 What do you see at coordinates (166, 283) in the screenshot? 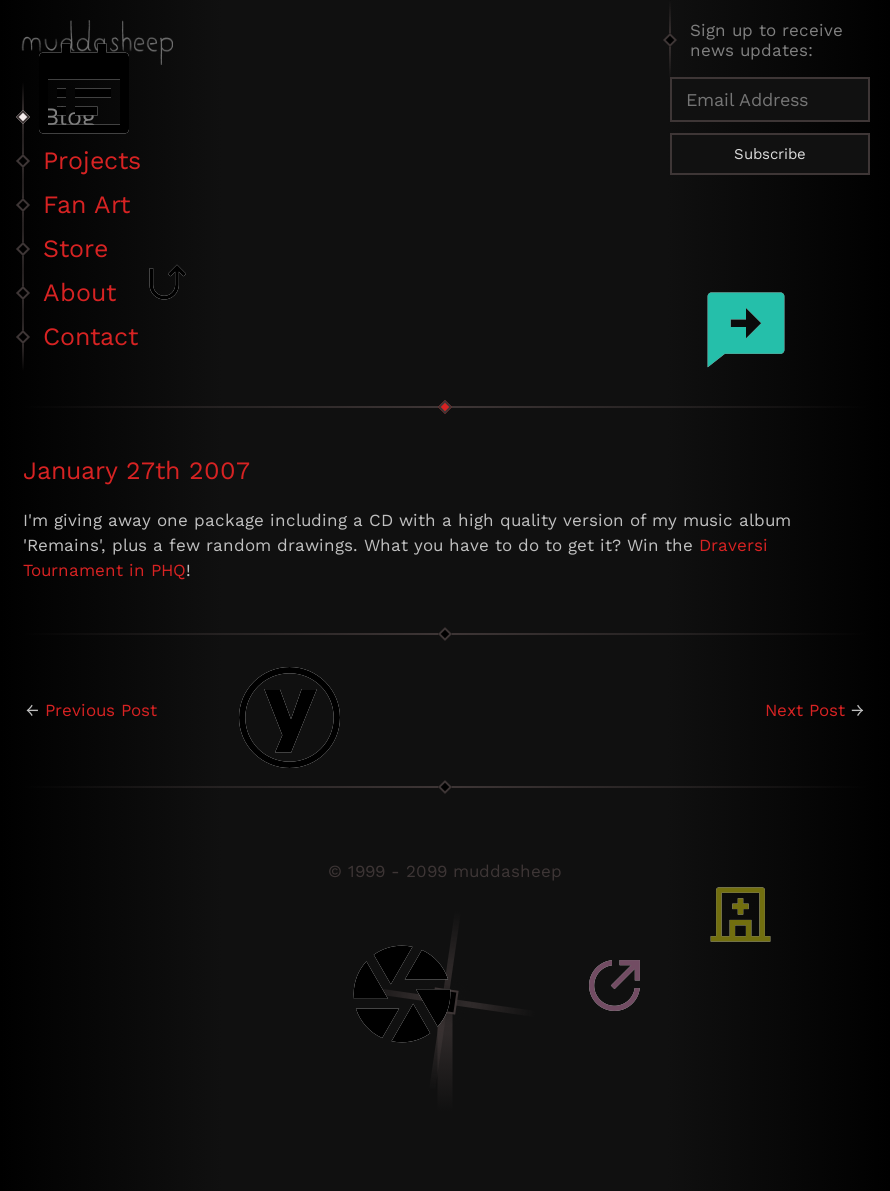
I see `redo or repeat last action` at bounding box center [166, 283].